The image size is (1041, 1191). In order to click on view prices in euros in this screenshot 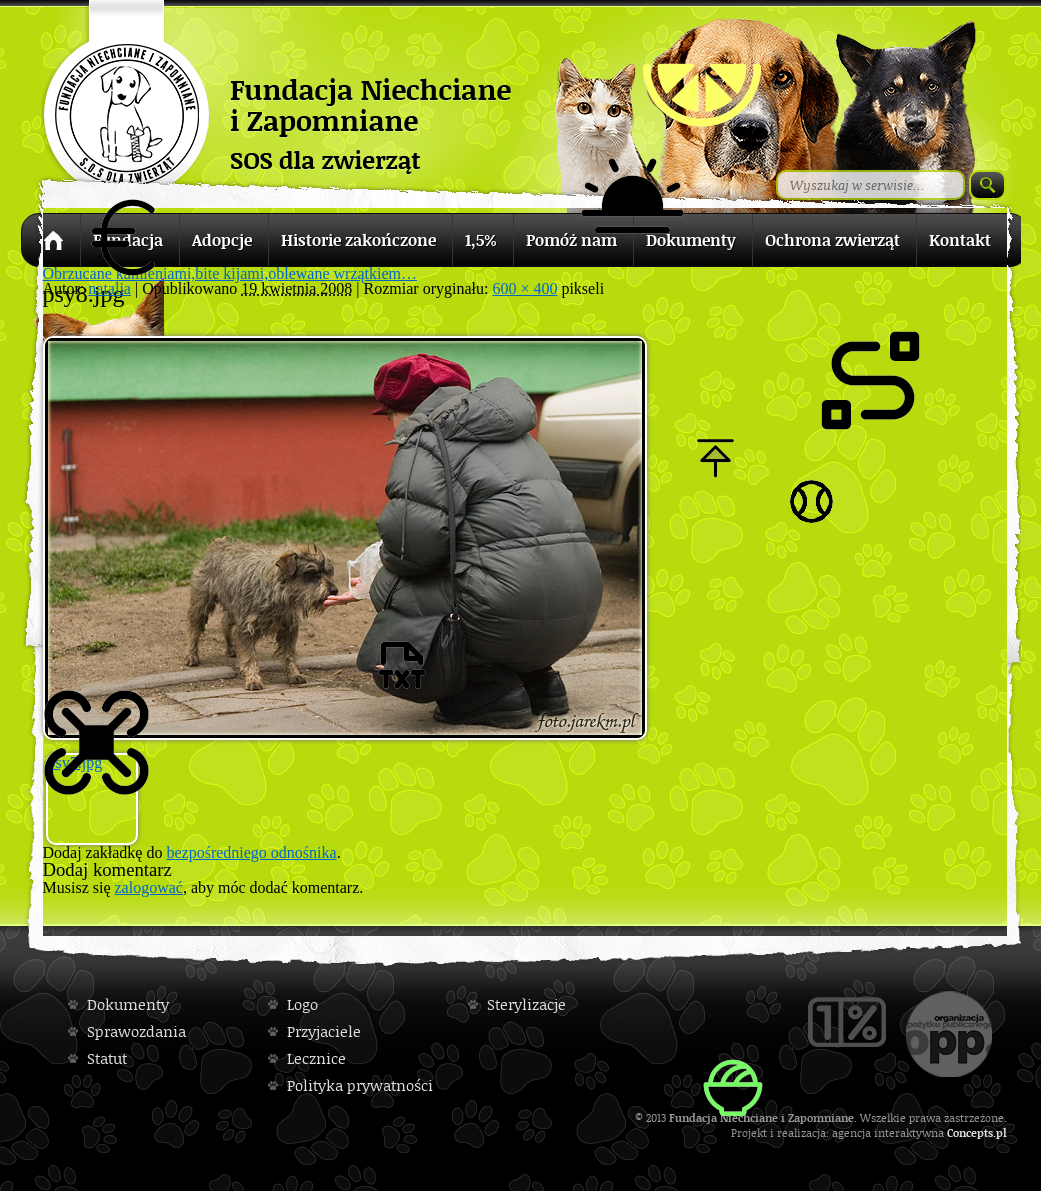, I will do `click(129, 237)`.